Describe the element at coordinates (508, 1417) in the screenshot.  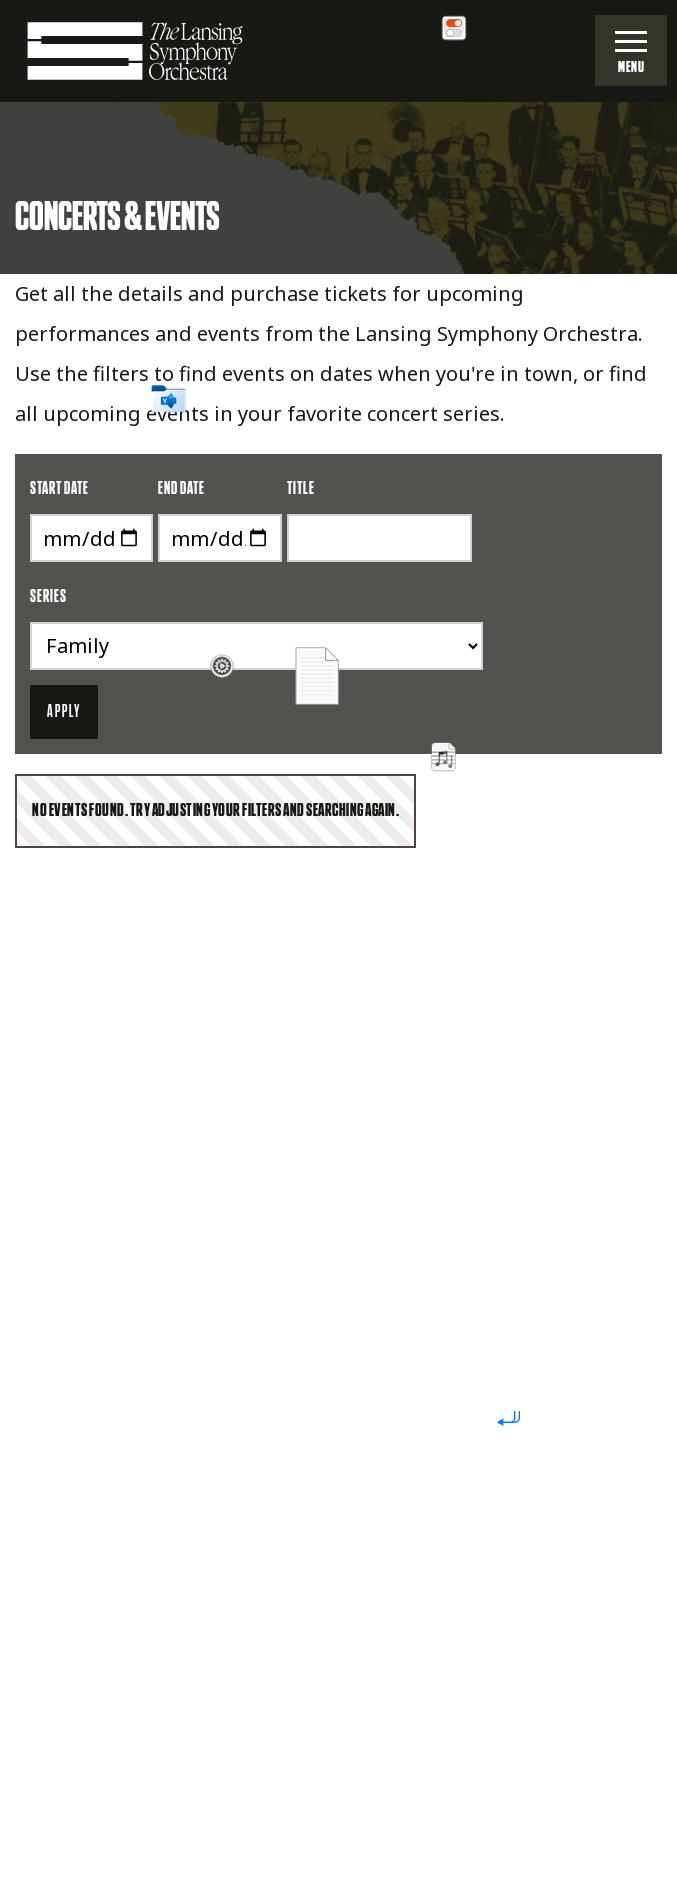
I see `reply to all recipients of an email` at that location.